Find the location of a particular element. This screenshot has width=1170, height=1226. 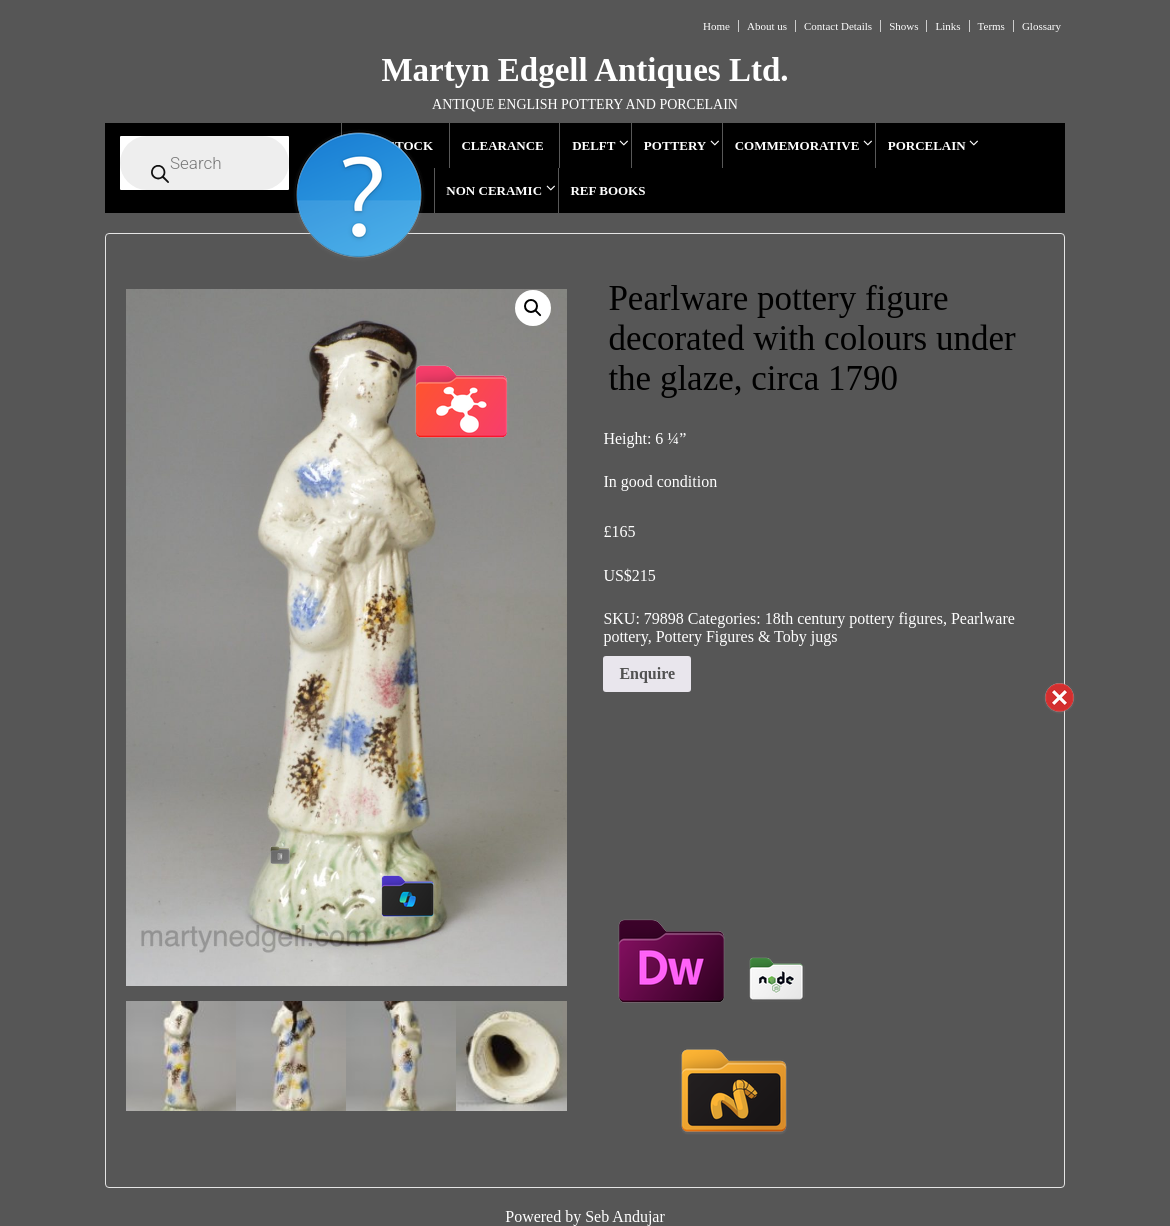

open the Modo 3D modeling application folder is located at coordinates (733, 1093).